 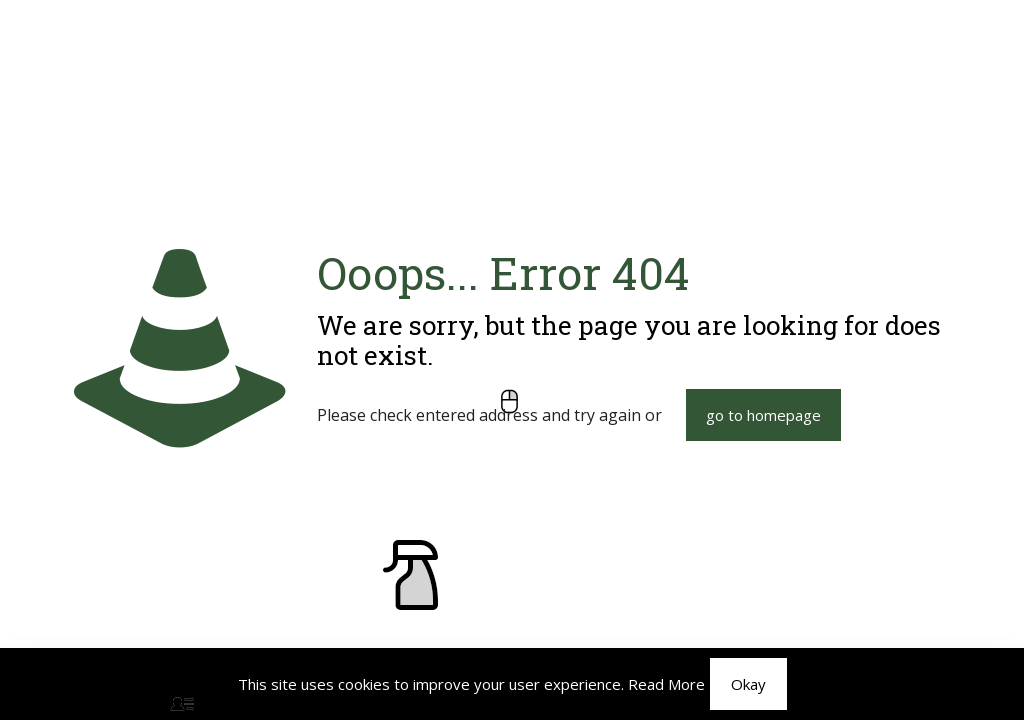 What do you see at coordinates (509, 401) in the screenshot?
I see `perform a right-click action` at bounding box center [509, 401].